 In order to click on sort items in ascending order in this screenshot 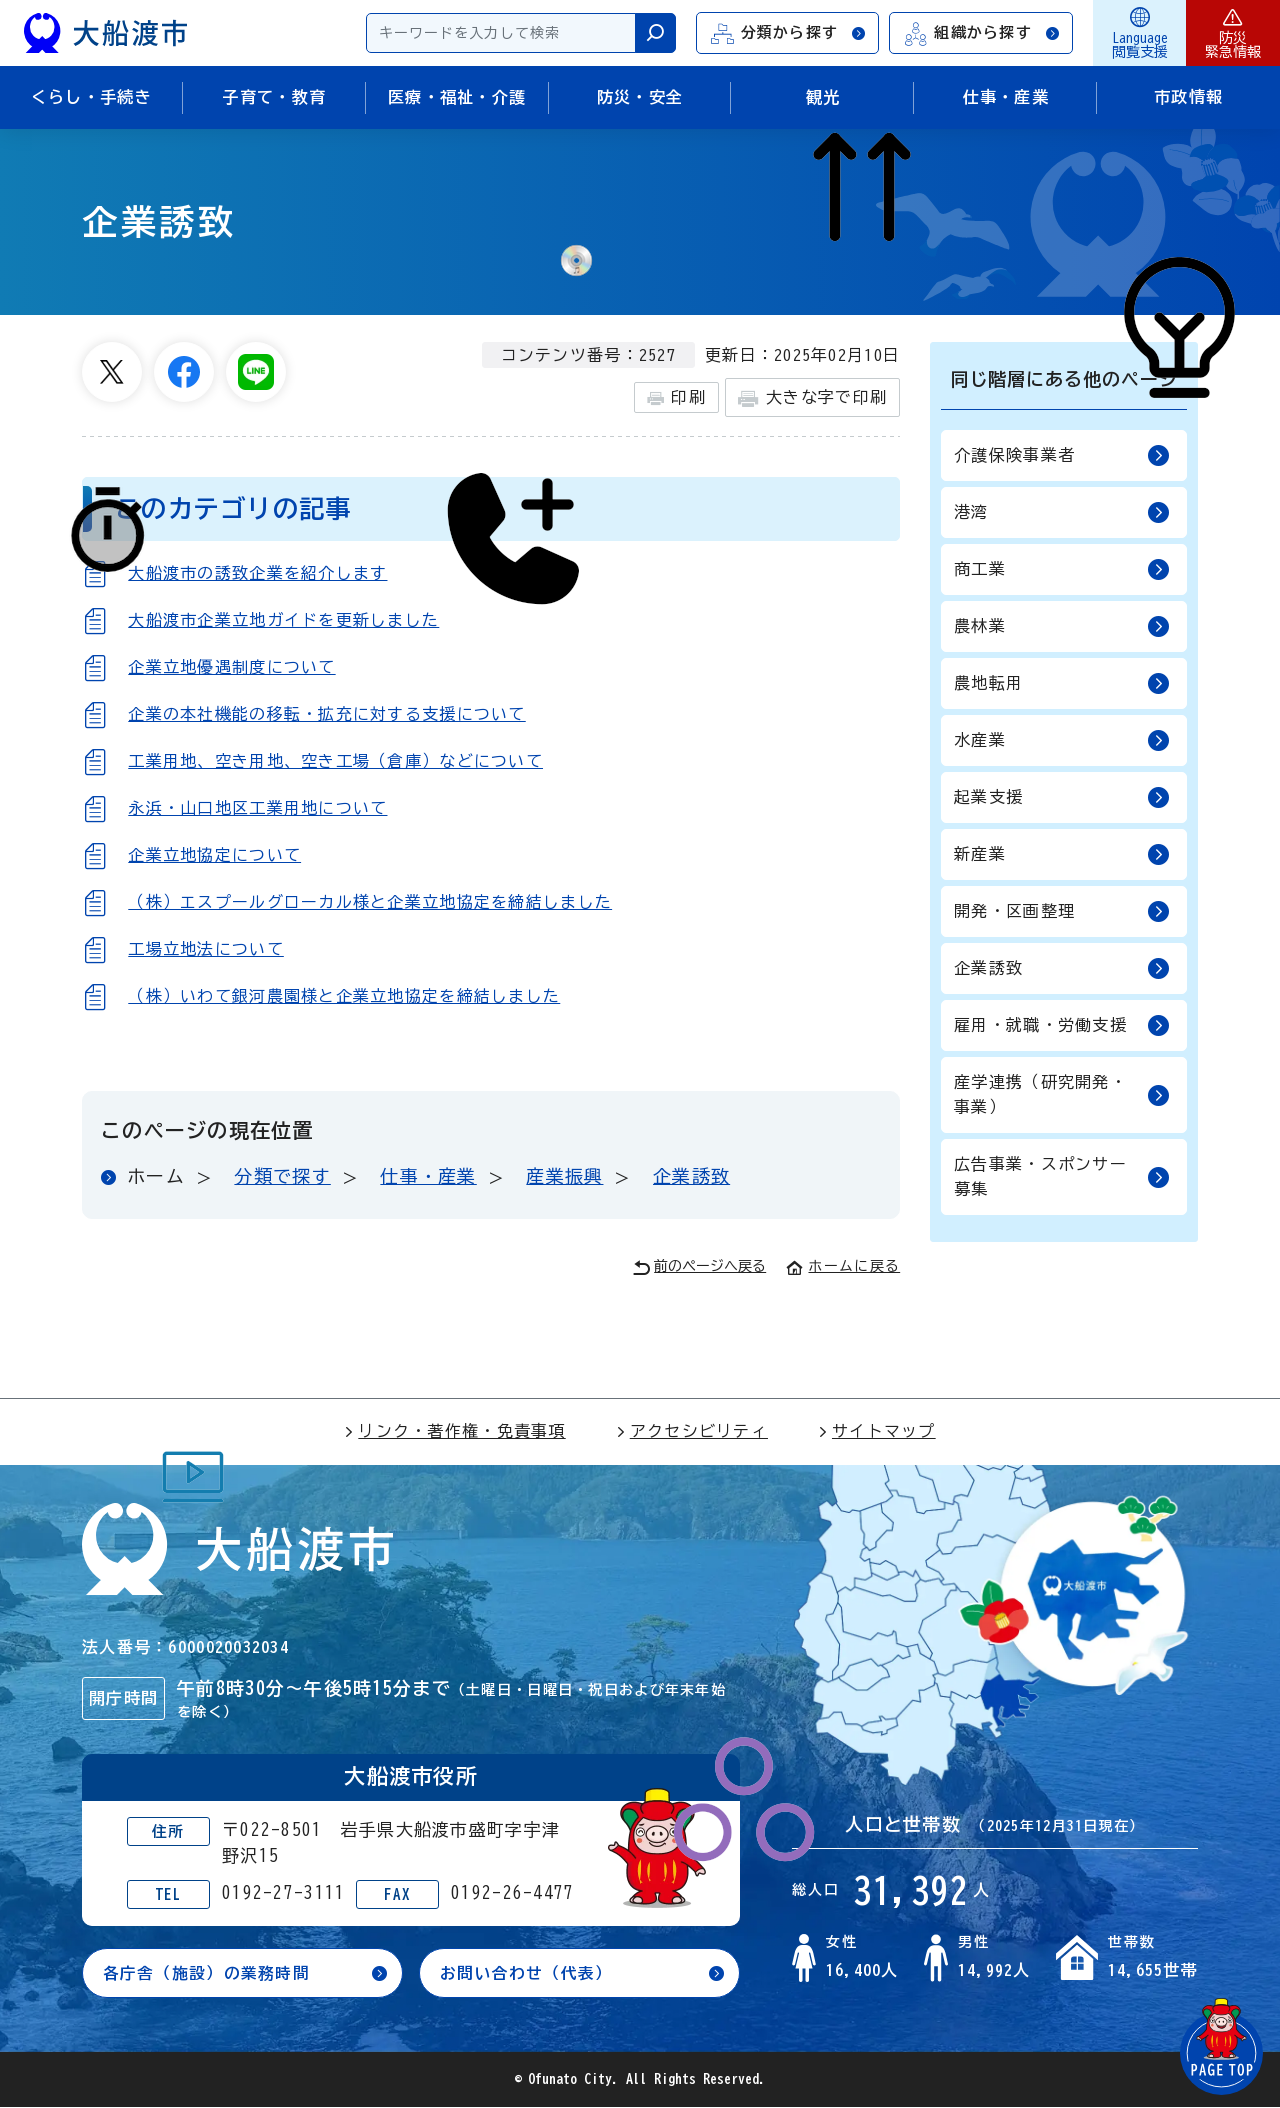, I will do `click(862, 187)`.